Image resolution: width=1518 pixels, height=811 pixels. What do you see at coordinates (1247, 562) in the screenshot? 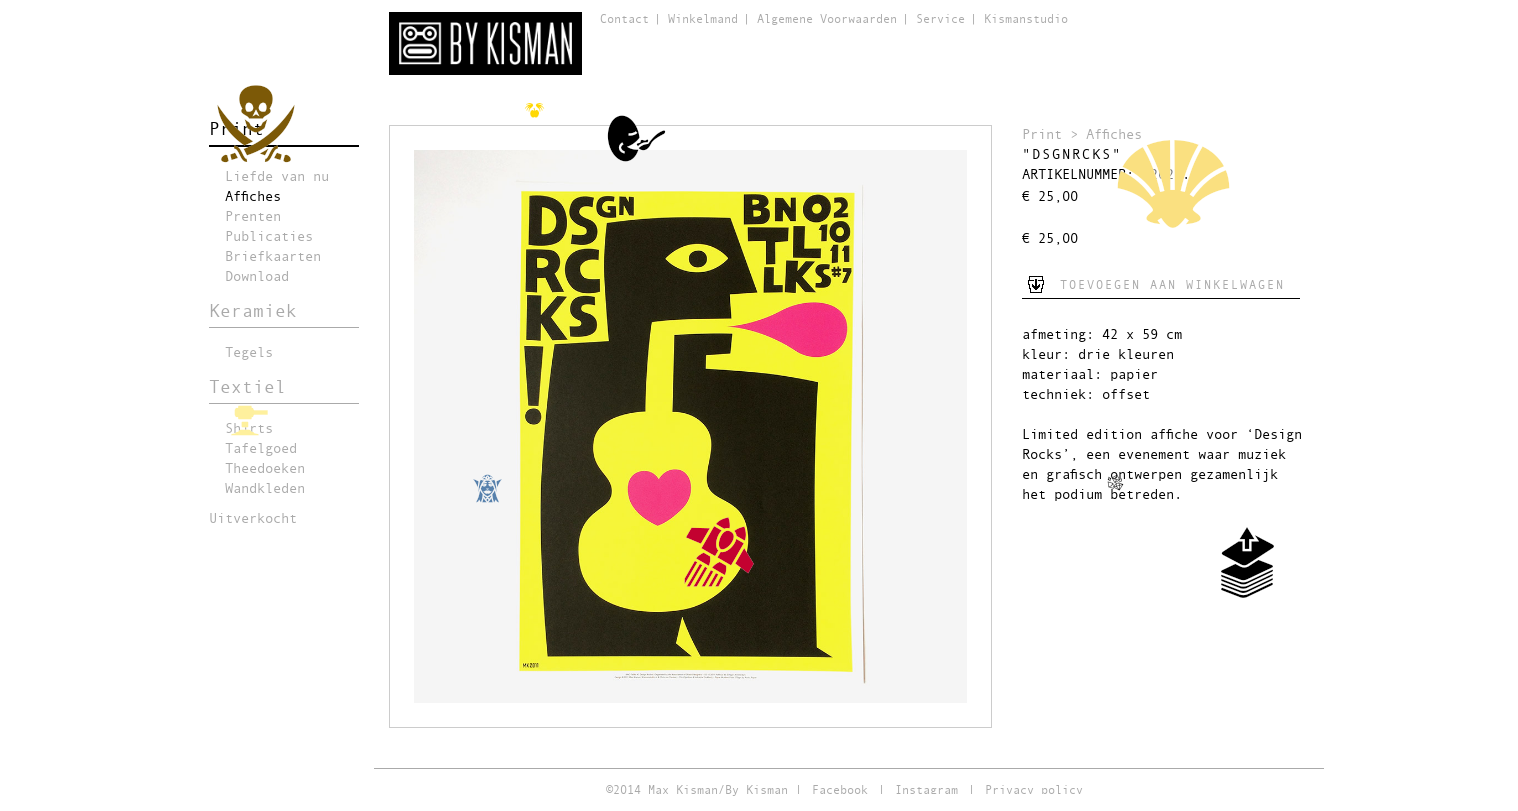
I see `draw a card from the deck` at bounding box center [1247, 562].